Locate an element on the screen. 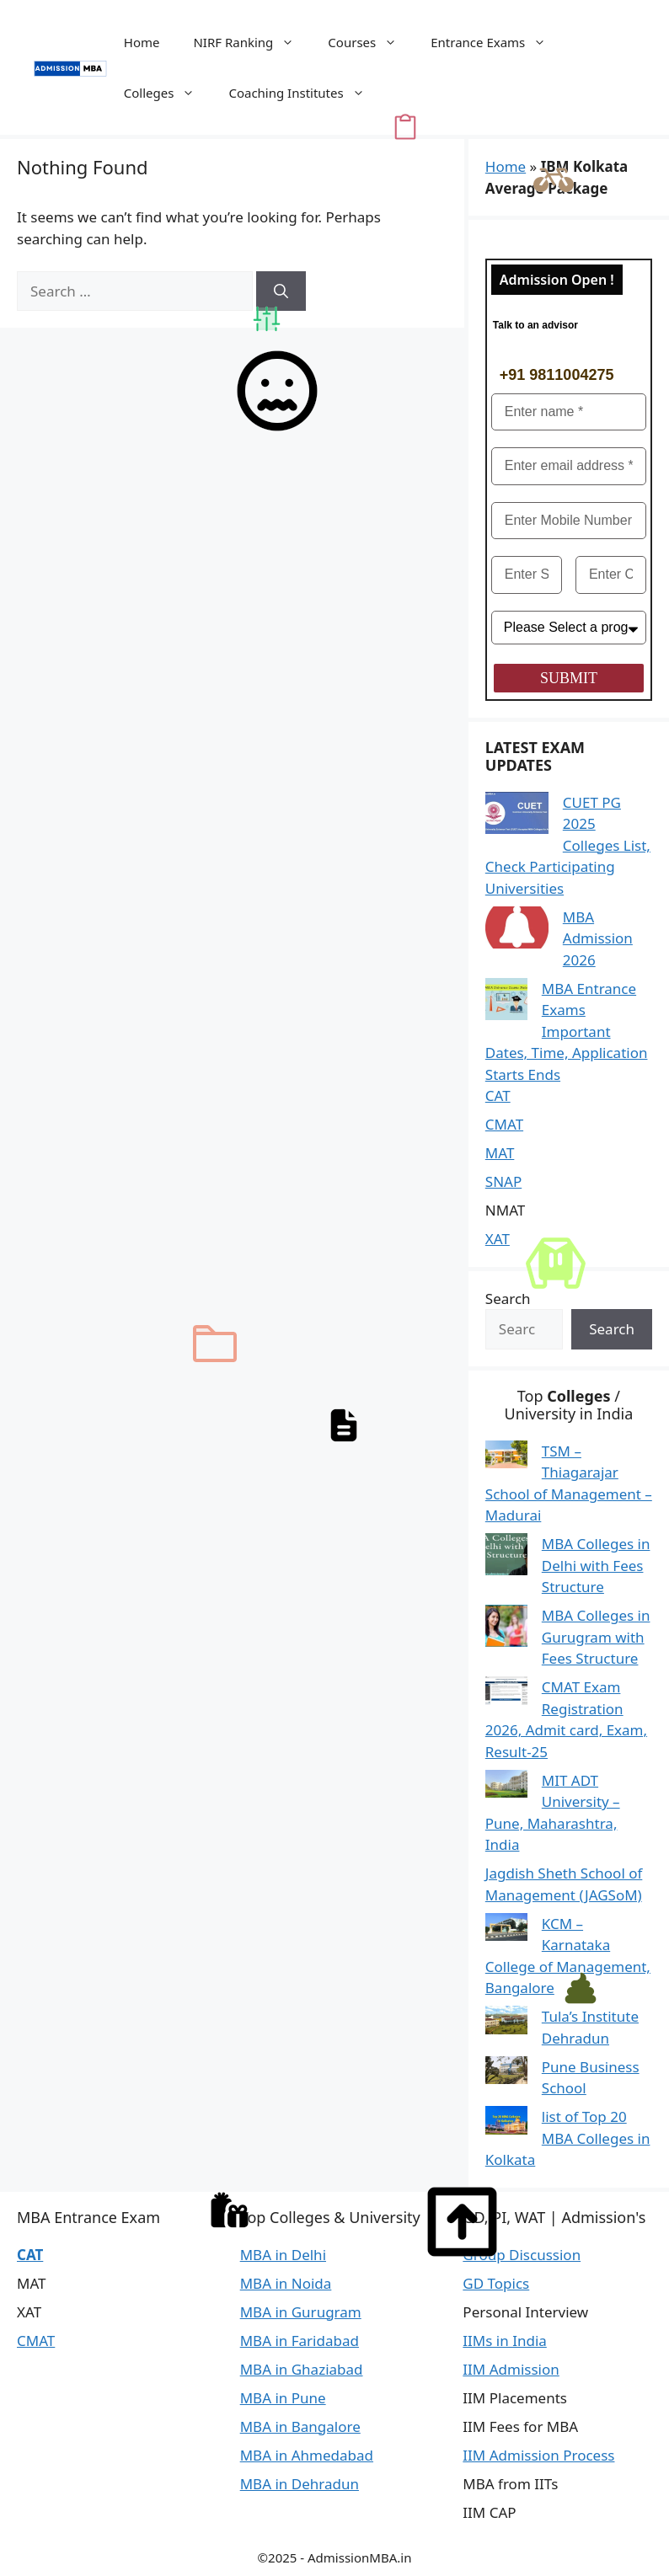 The width and height of the screenshot is (669, 2576). view file details or description is located at coordinates (344, 1425).